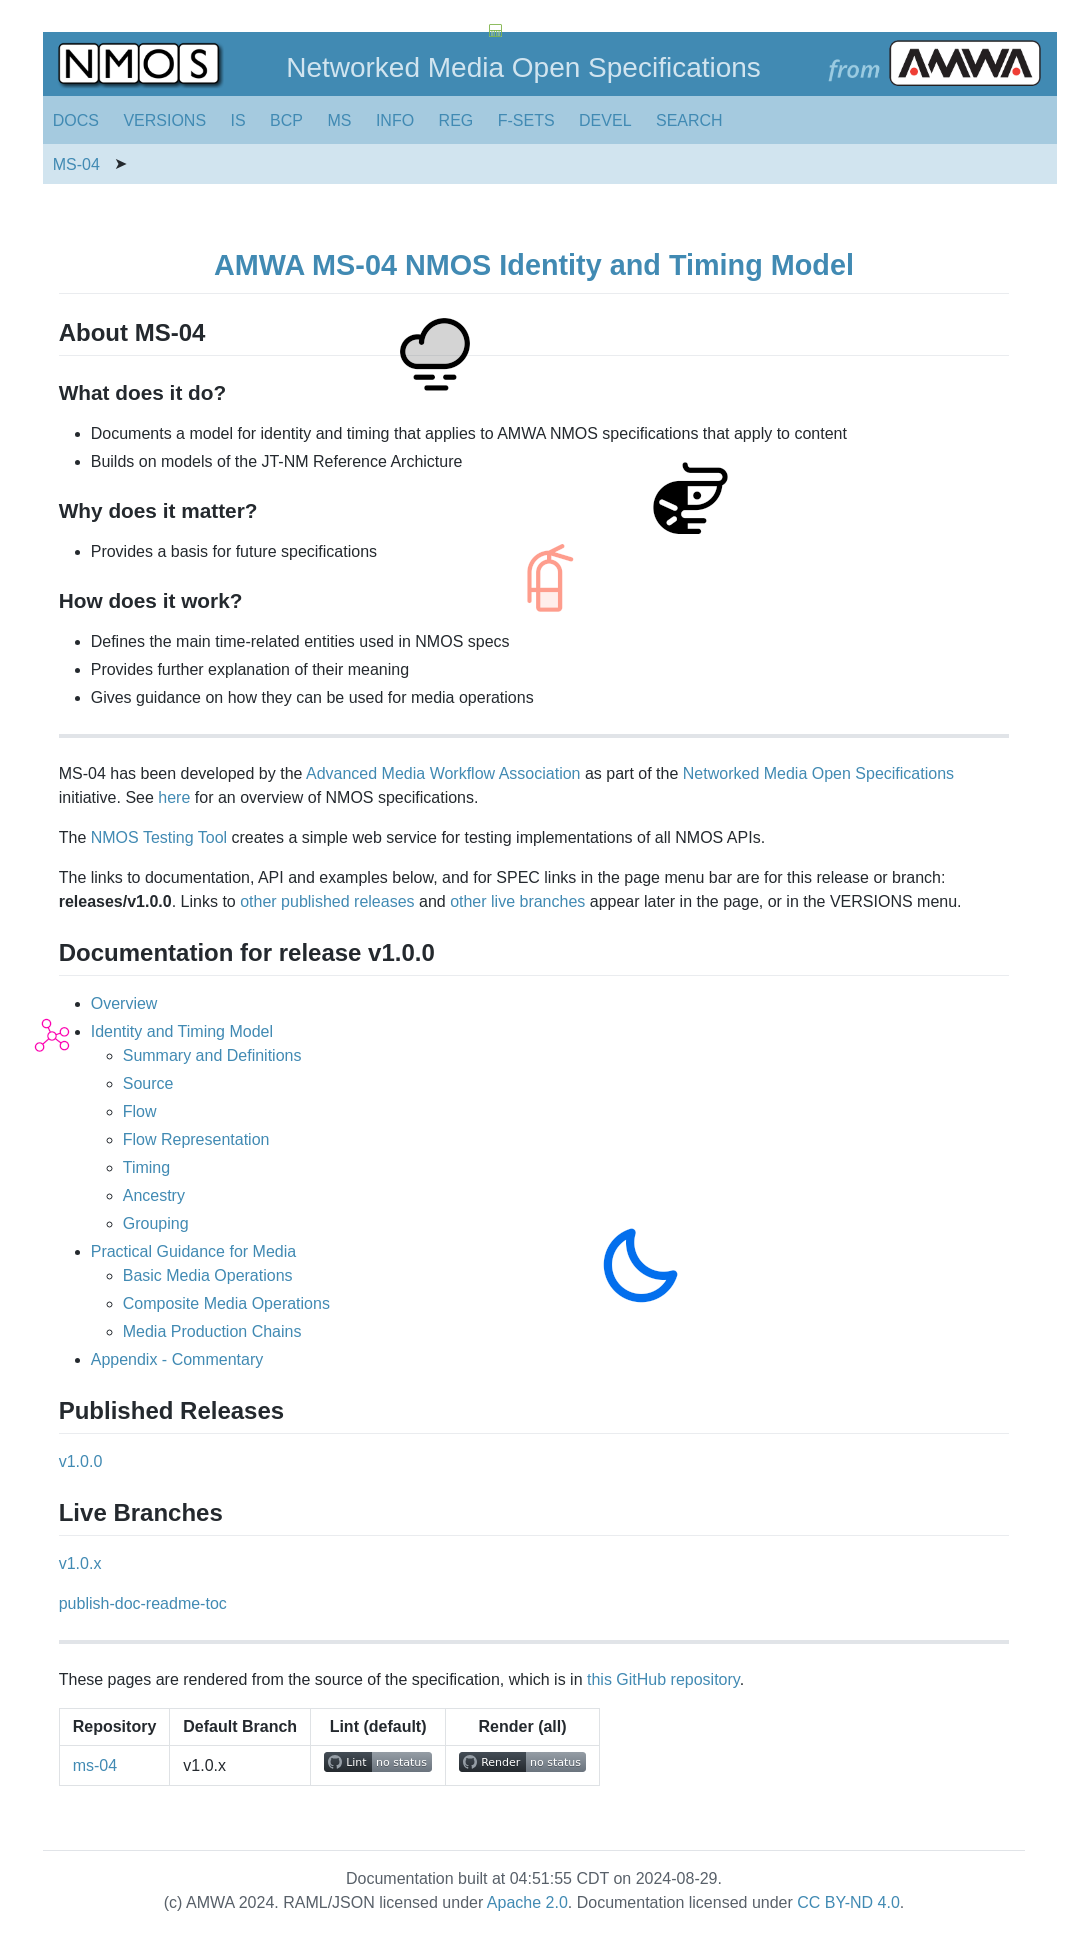  Describe the element at coordinates (435, 353) in the screenshot. I see `indicates foggy weather conditions` at that location.